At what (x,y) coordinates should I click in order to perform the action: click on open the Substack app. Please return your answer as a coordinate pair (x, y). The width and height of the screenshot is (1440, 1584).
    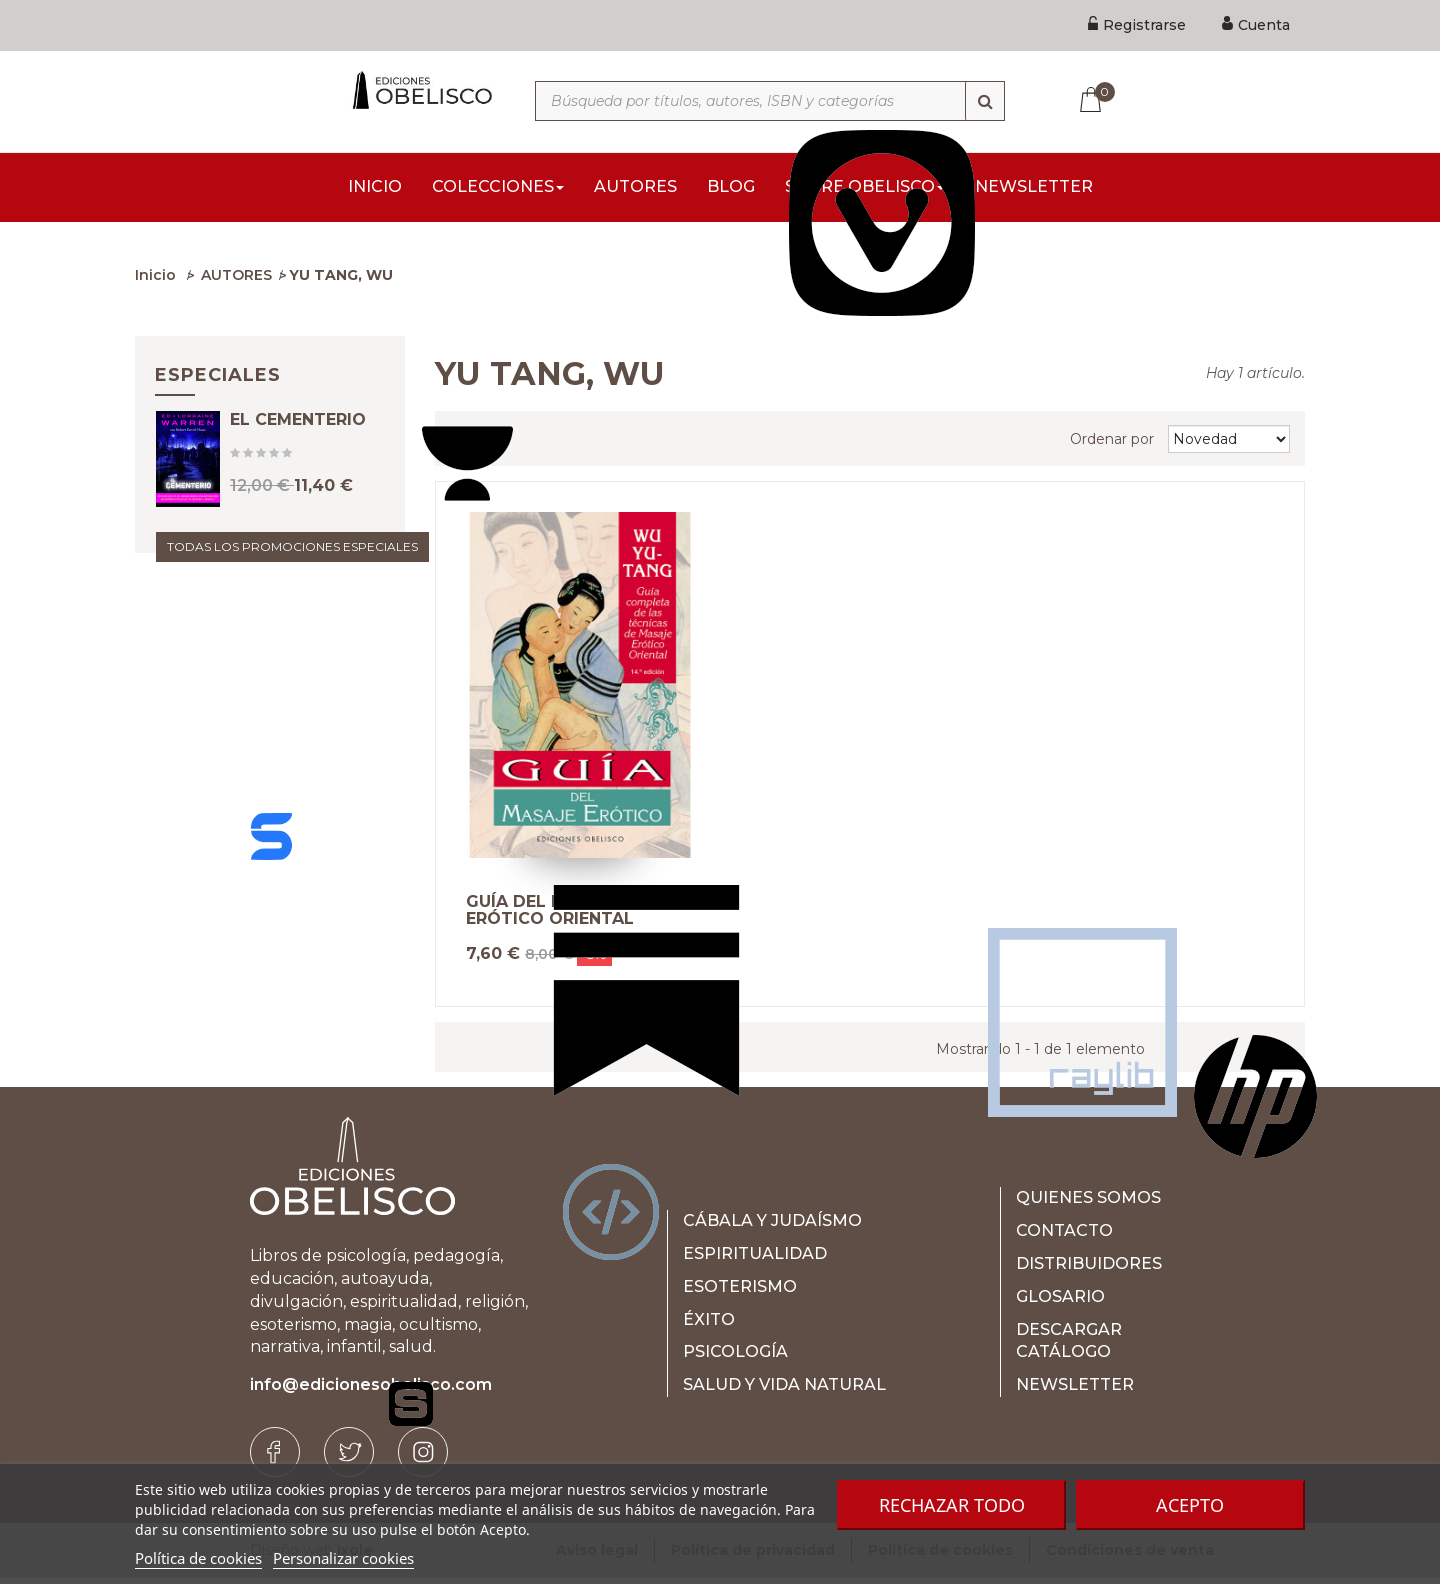
    Looking at the image, I should click on (646, 990).